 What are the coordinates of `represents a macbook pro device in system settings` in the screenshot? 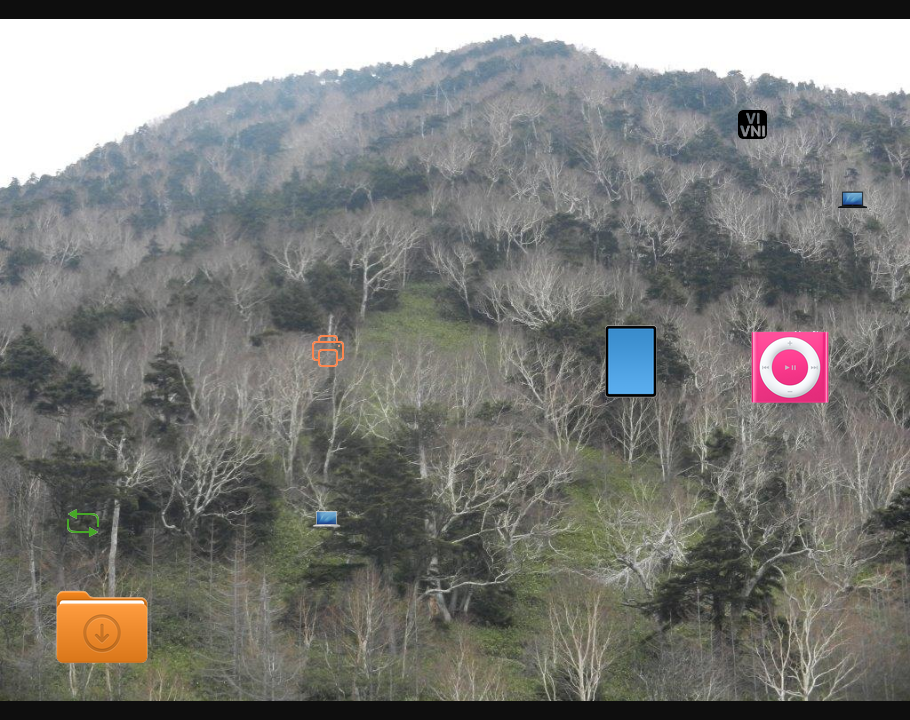 It's located at (326, 518).